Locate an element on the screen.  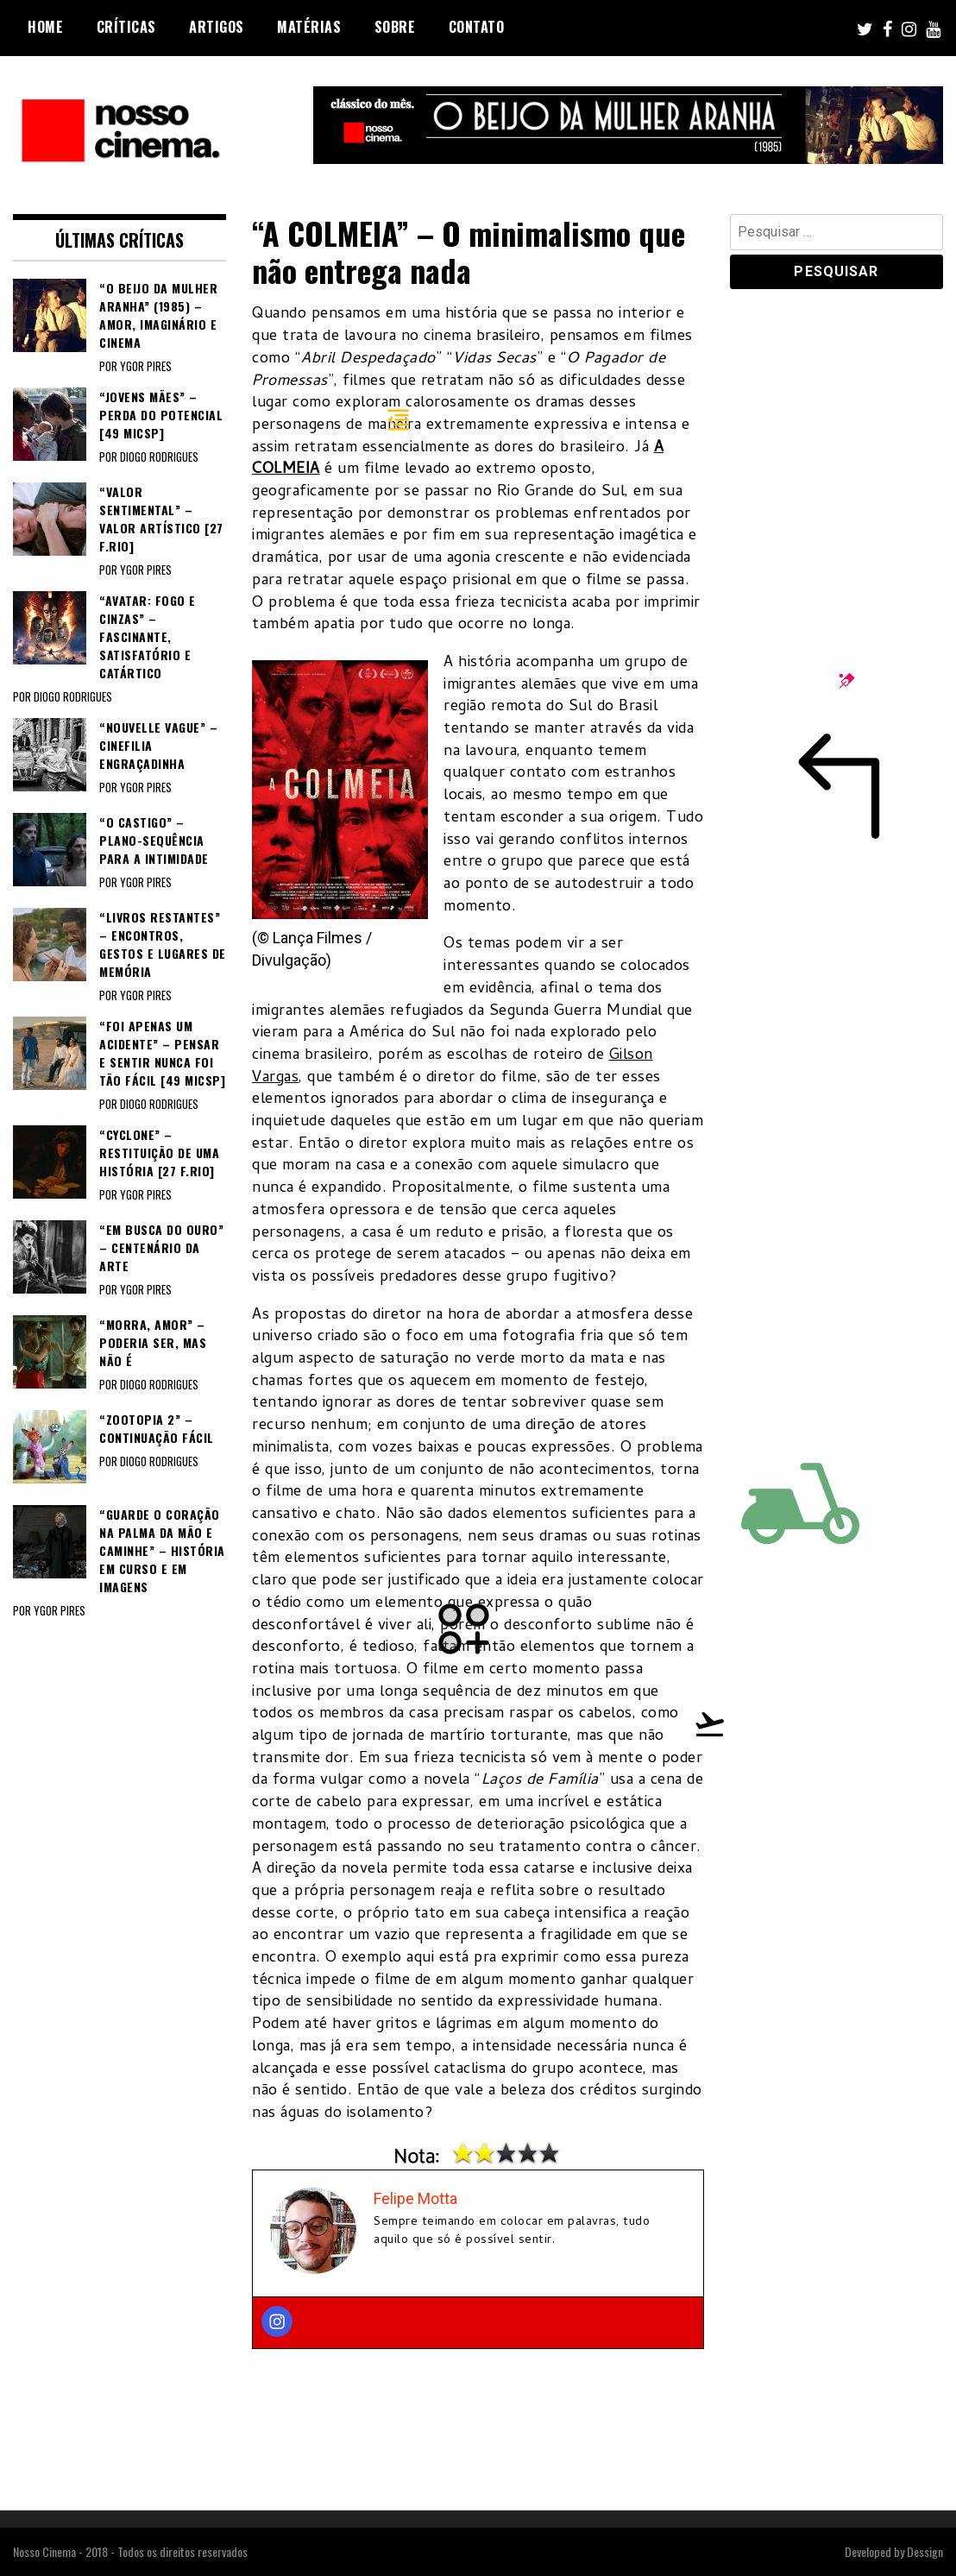
select moped or scooter delivery is located at coordinates (800, 1507).